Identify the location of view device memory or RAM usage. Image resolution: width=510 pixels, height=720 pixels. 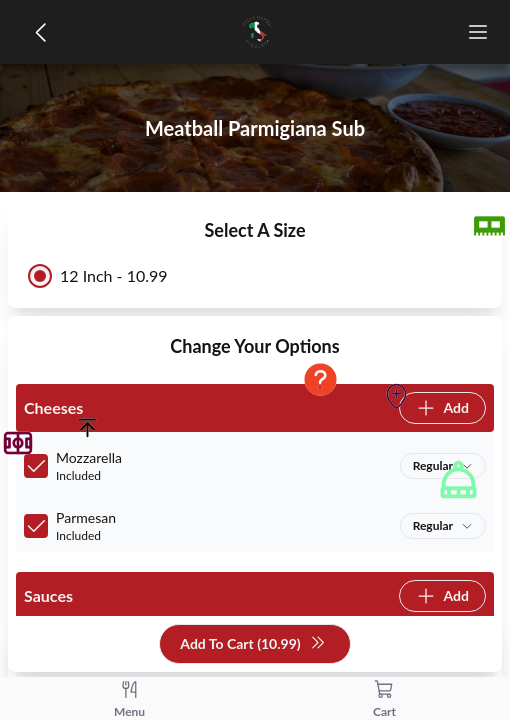
(489, 225).